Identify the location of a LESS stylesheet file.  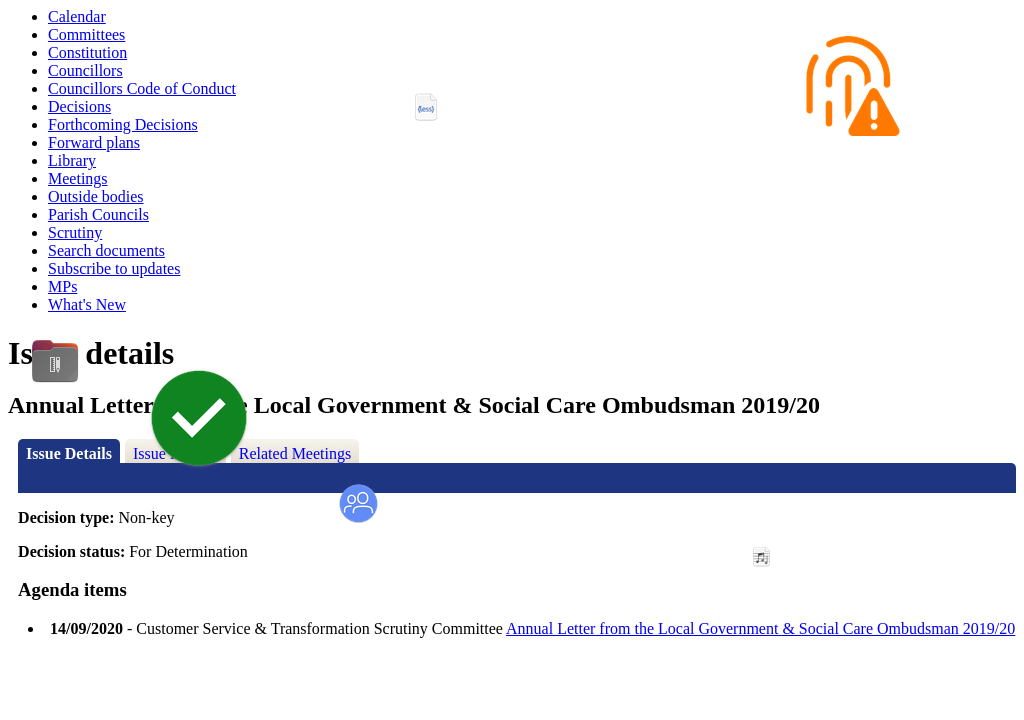
(426, 107).